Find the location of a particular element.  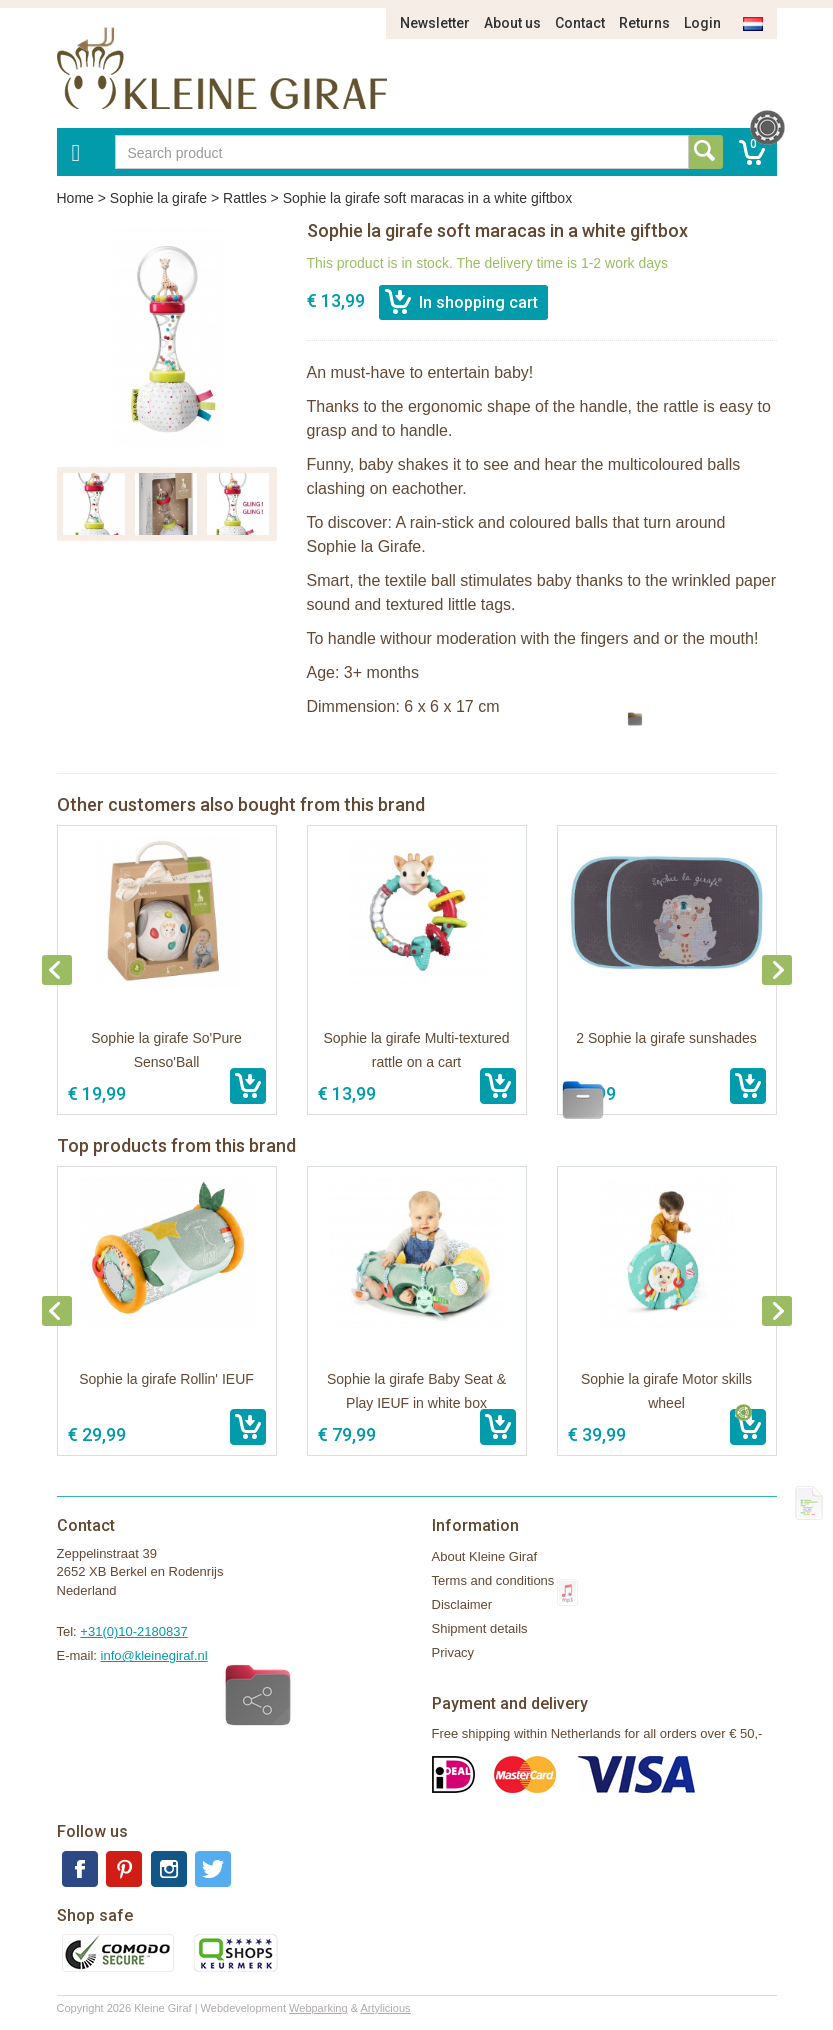

a COBOL source code file is located at coordinates (809, 1503).